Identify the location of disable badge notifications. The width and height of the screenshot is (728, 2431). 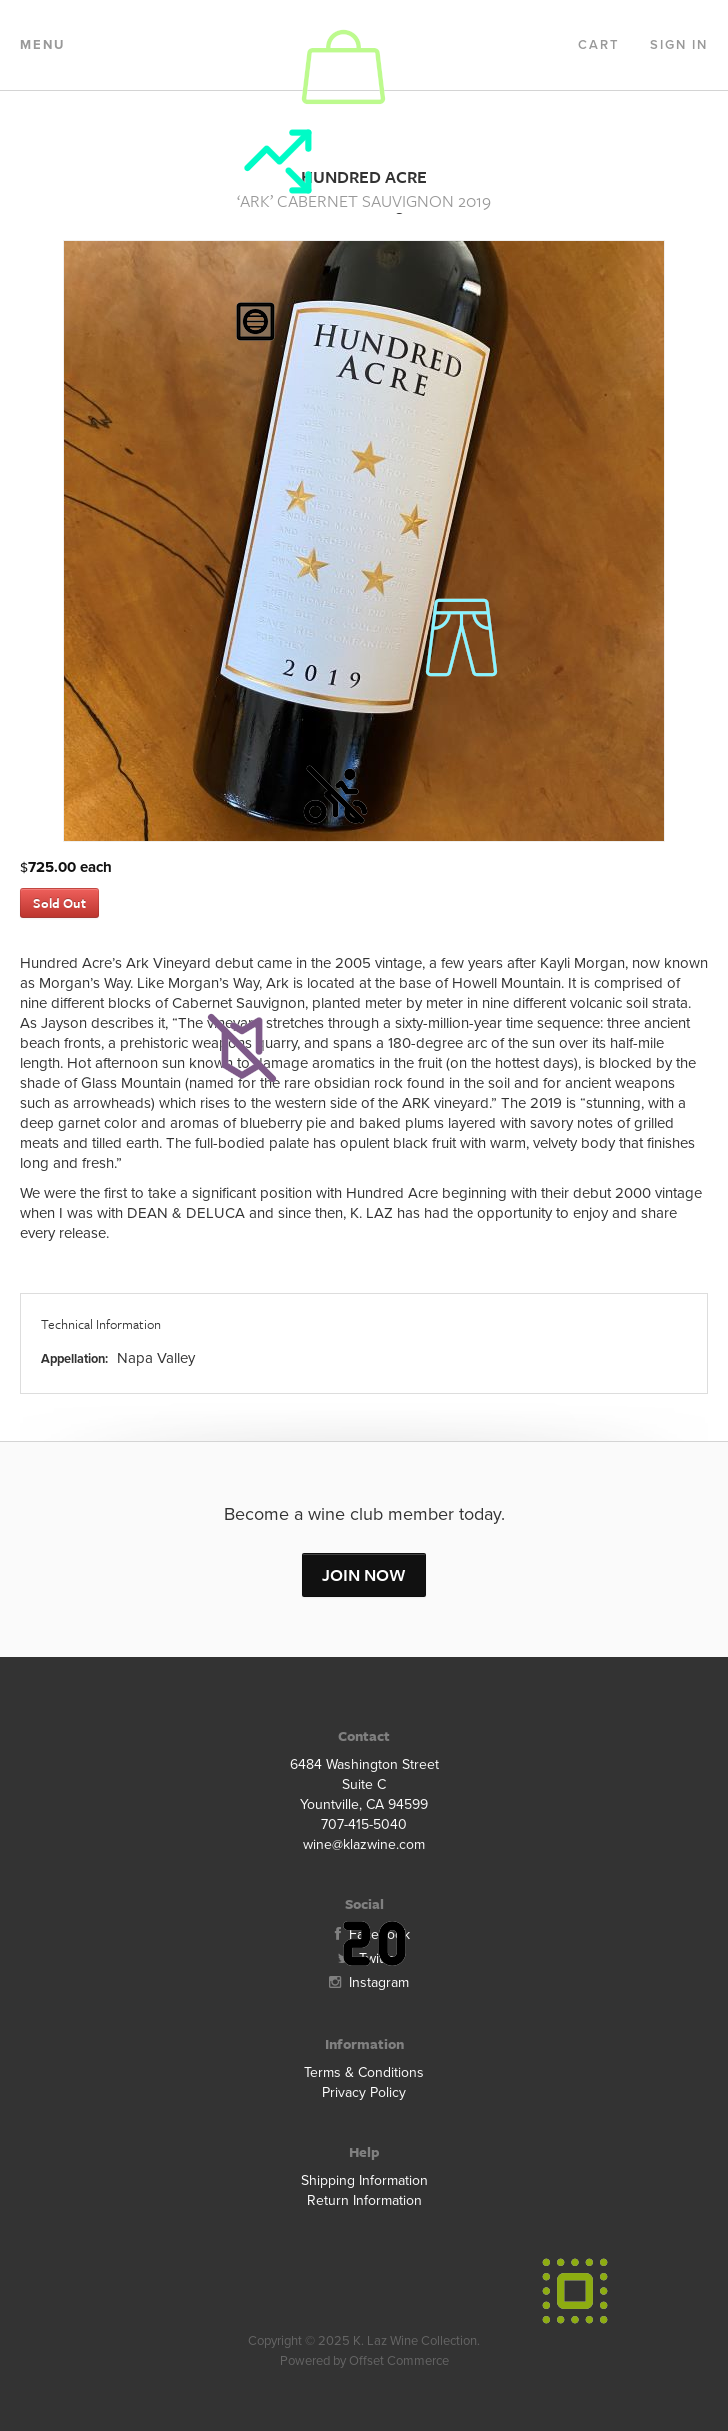
(242, 1048).